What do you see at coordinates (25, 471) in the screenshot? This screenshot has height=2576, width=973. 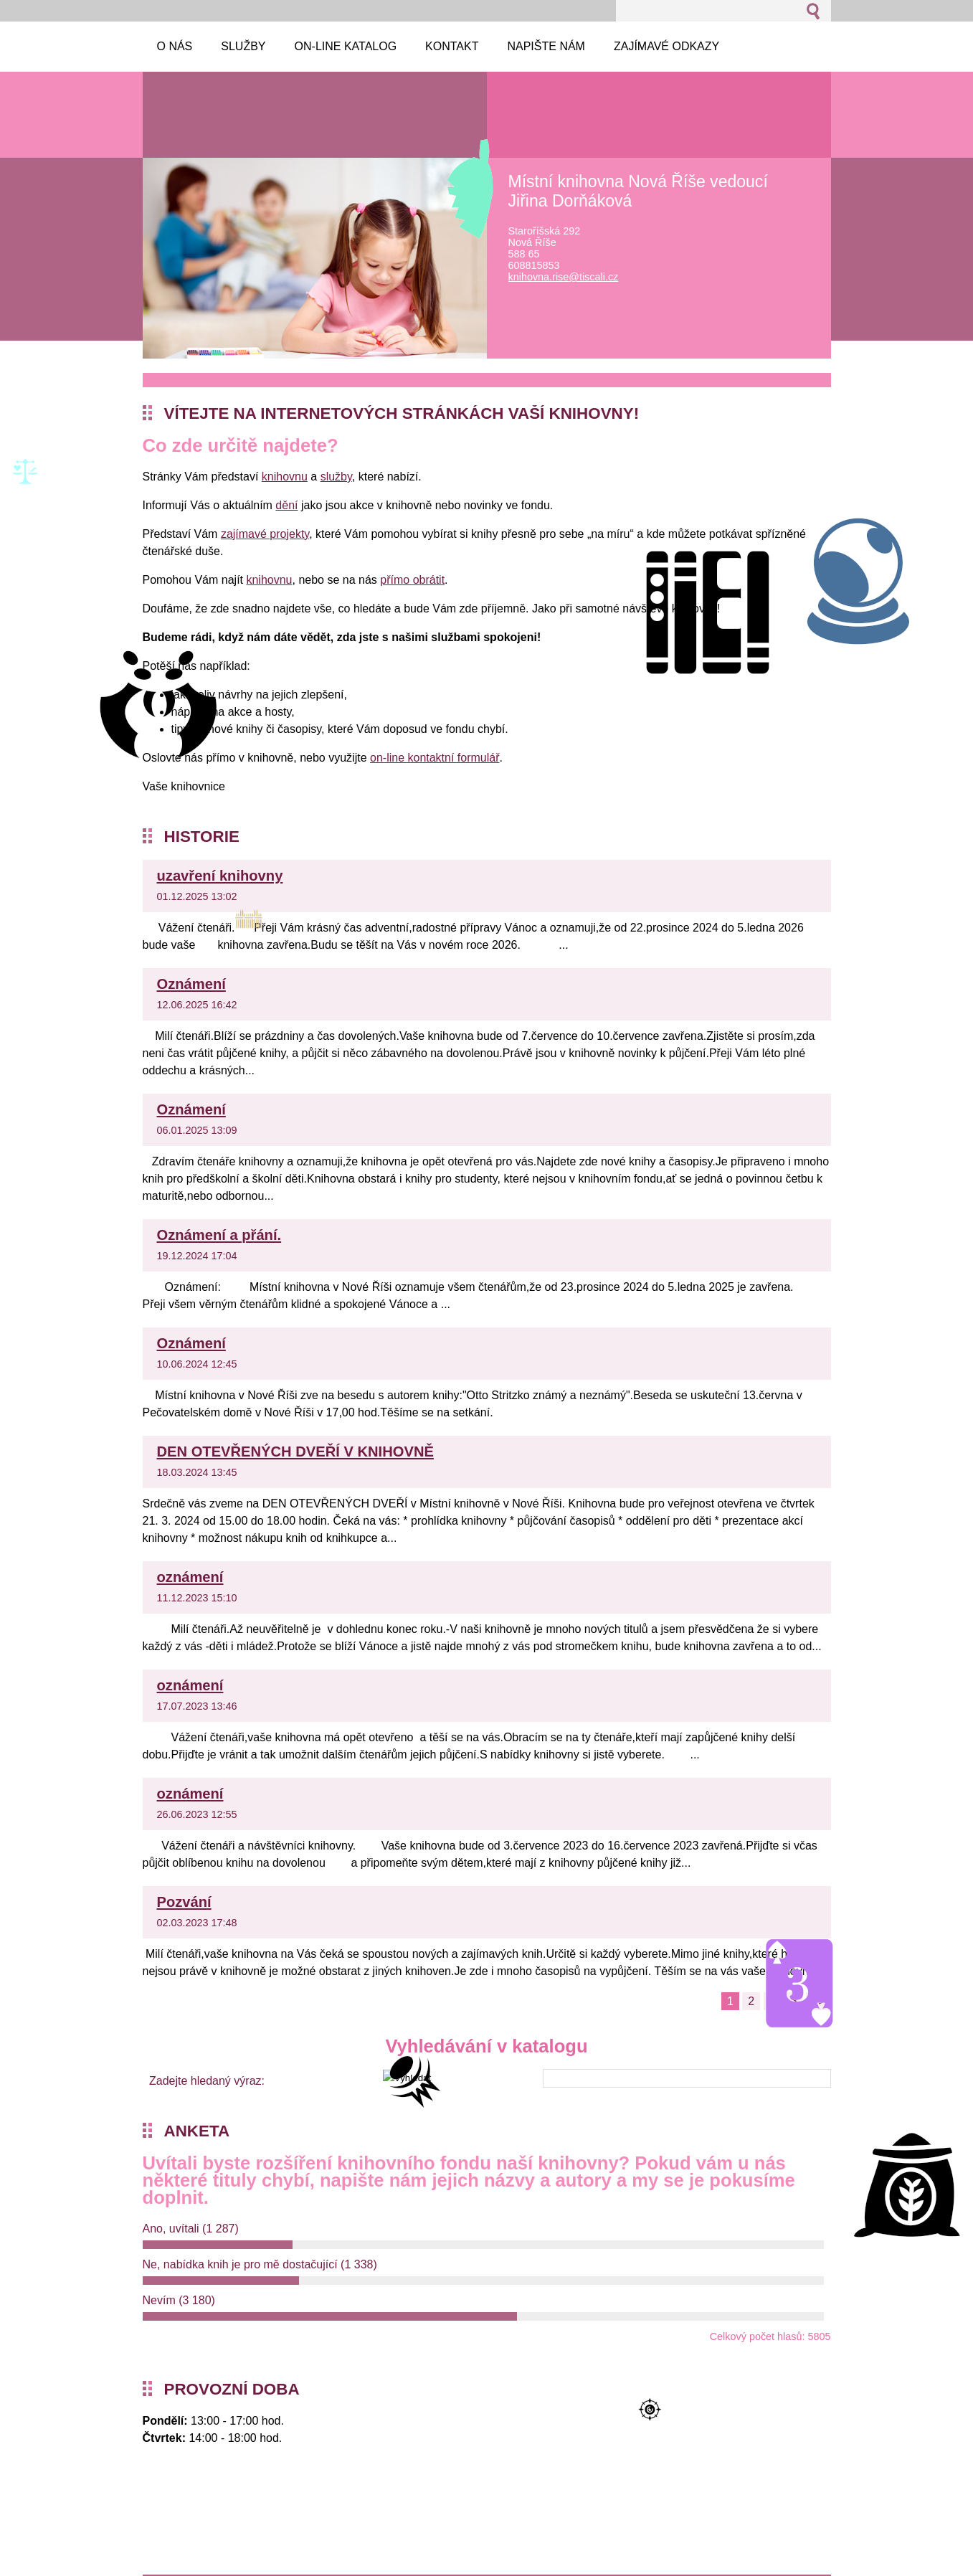 I see `balance between love and nature` at bounding box center [25, 471].